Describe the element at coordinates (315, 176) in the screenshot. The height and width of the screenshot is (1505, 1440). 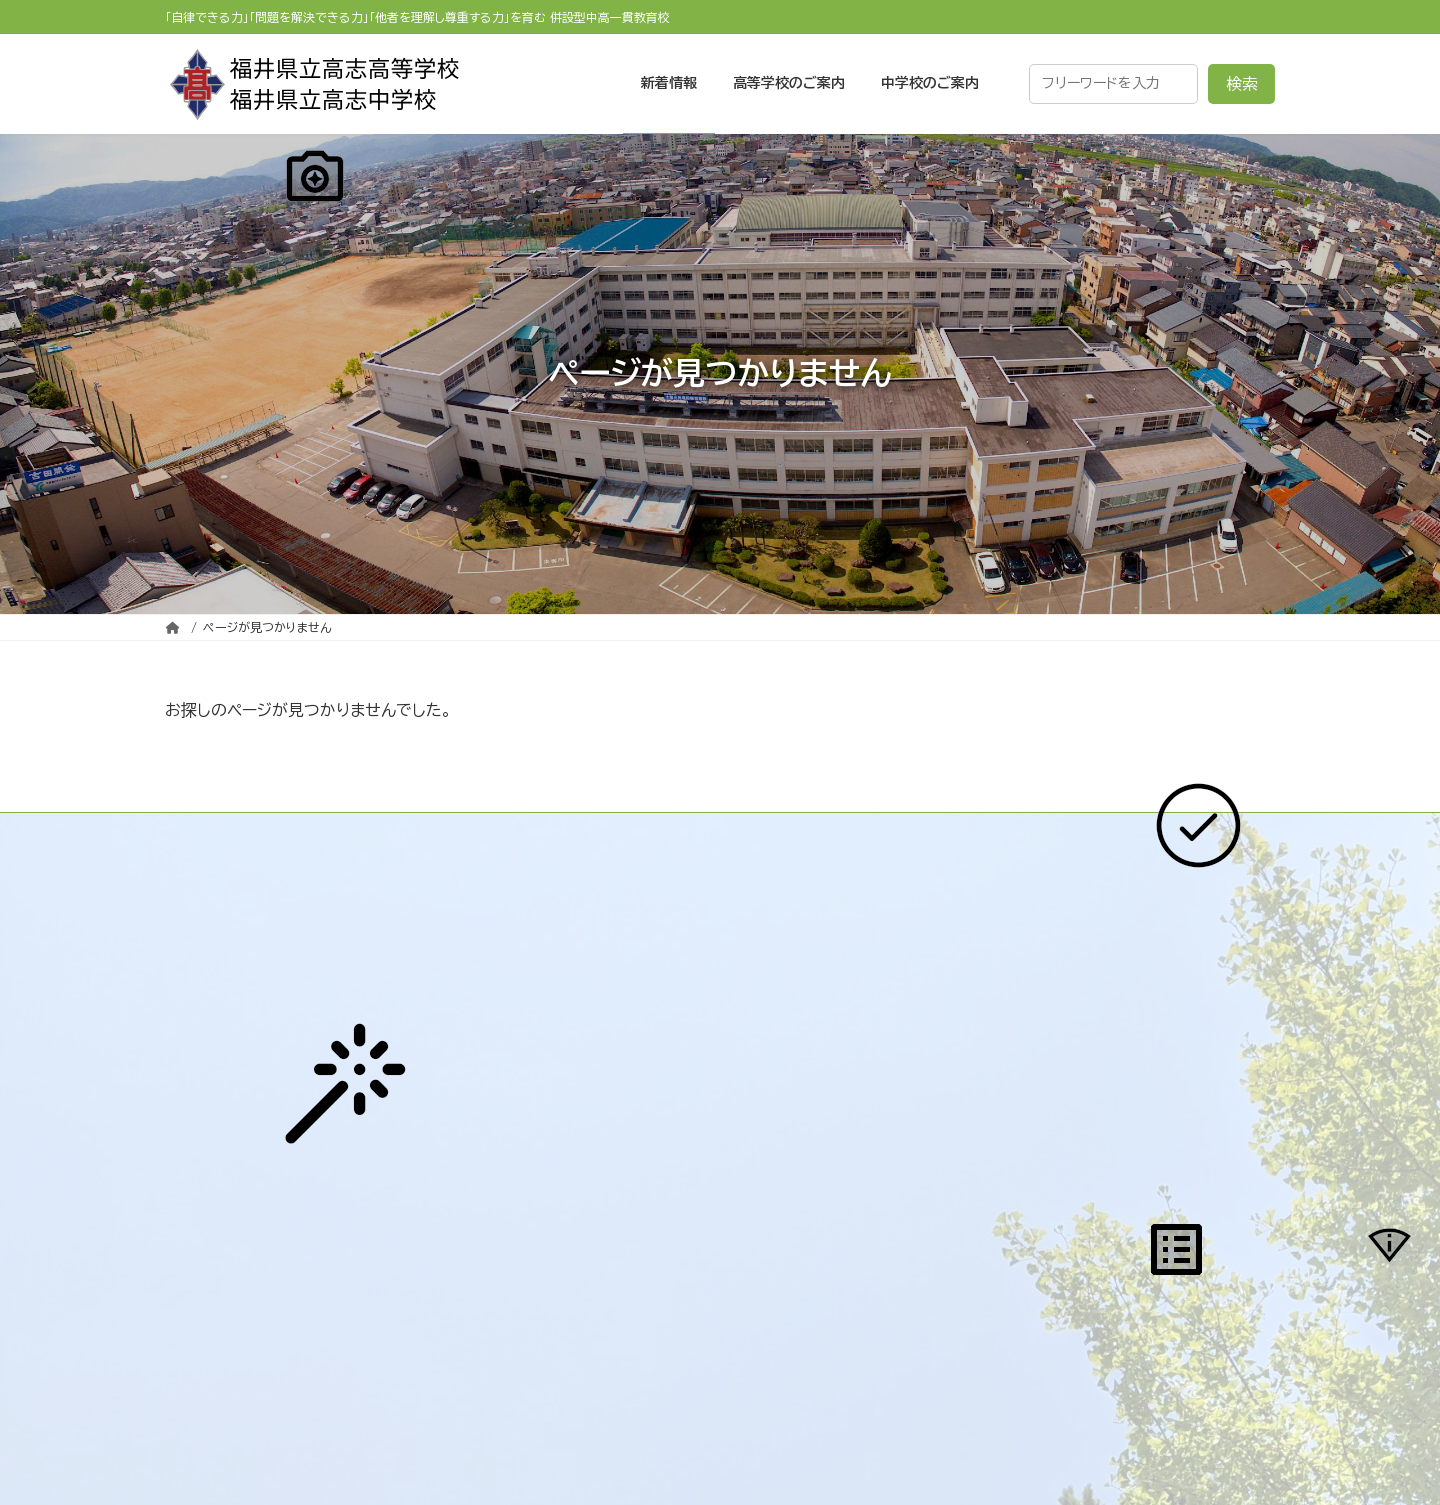
I see `enhance or improve photo quality` at that location.